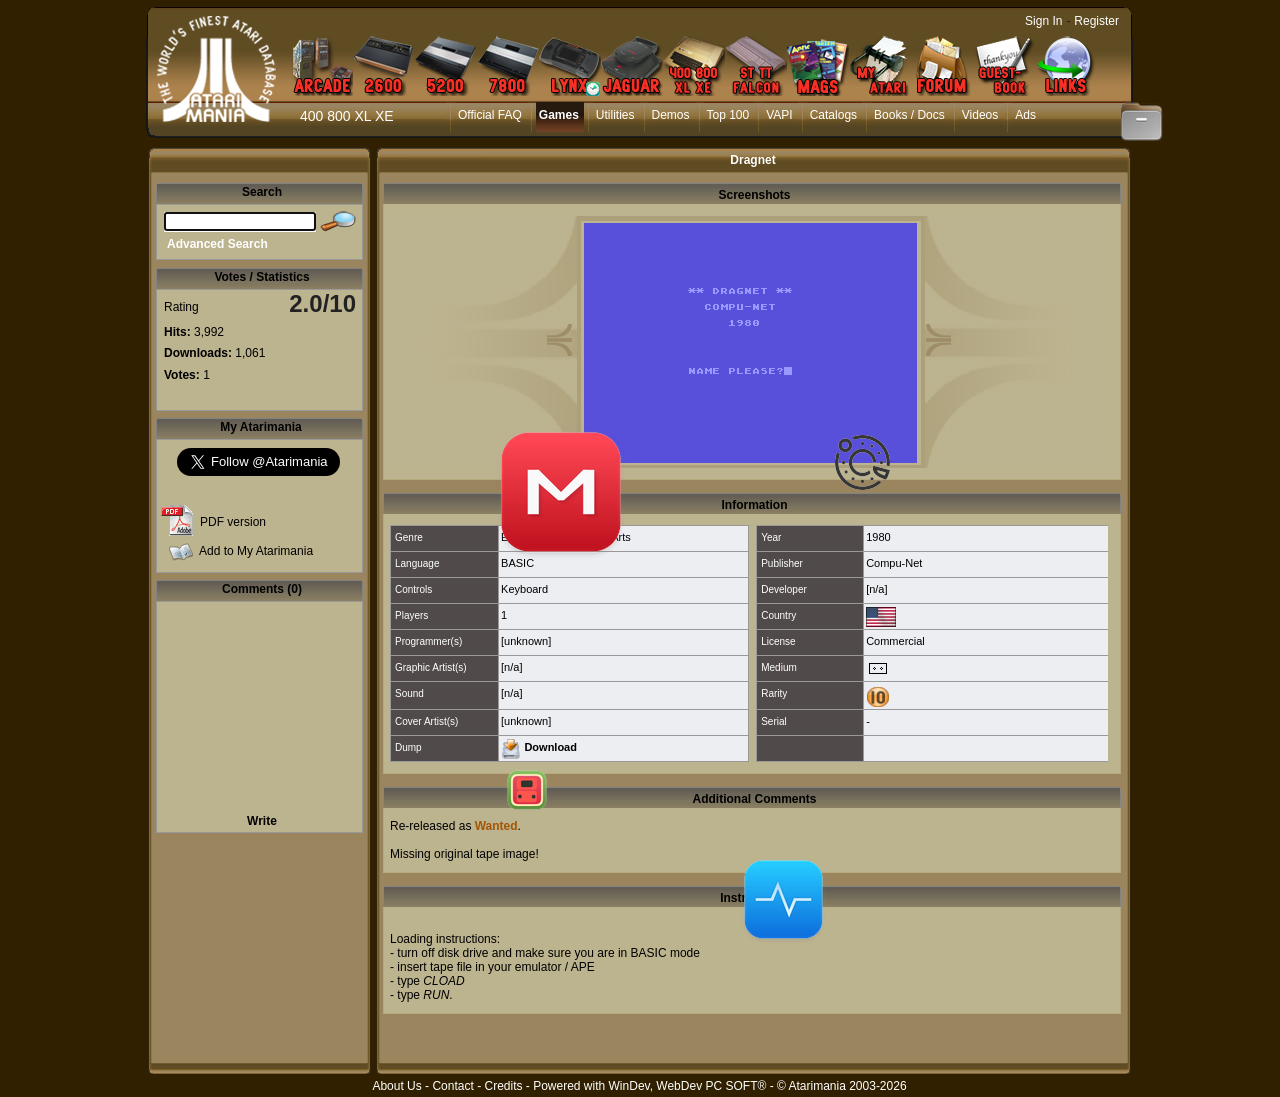 This screenshot has height=1097, width=1280. Describe the element at coordinates (783, 899) in the screenshot. I see `open wxcas network statistics monitor` at that location.